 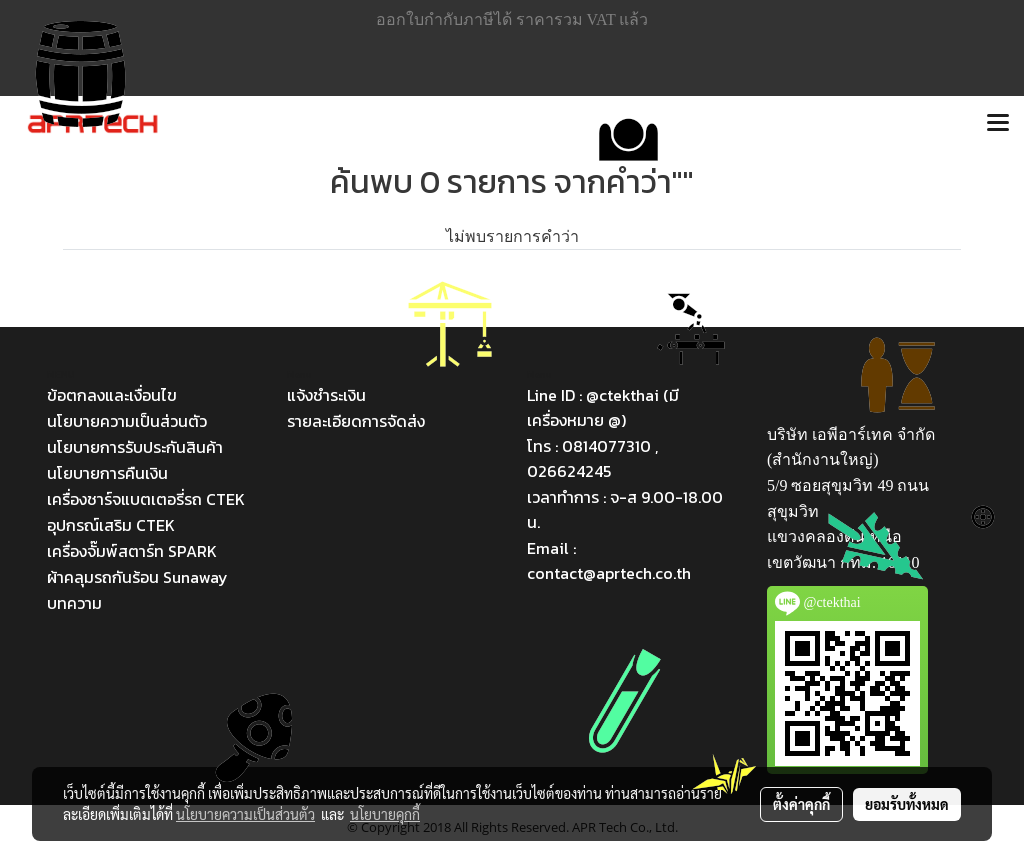 I want to click on view player's time spent in game, so click(x=898, y=375).